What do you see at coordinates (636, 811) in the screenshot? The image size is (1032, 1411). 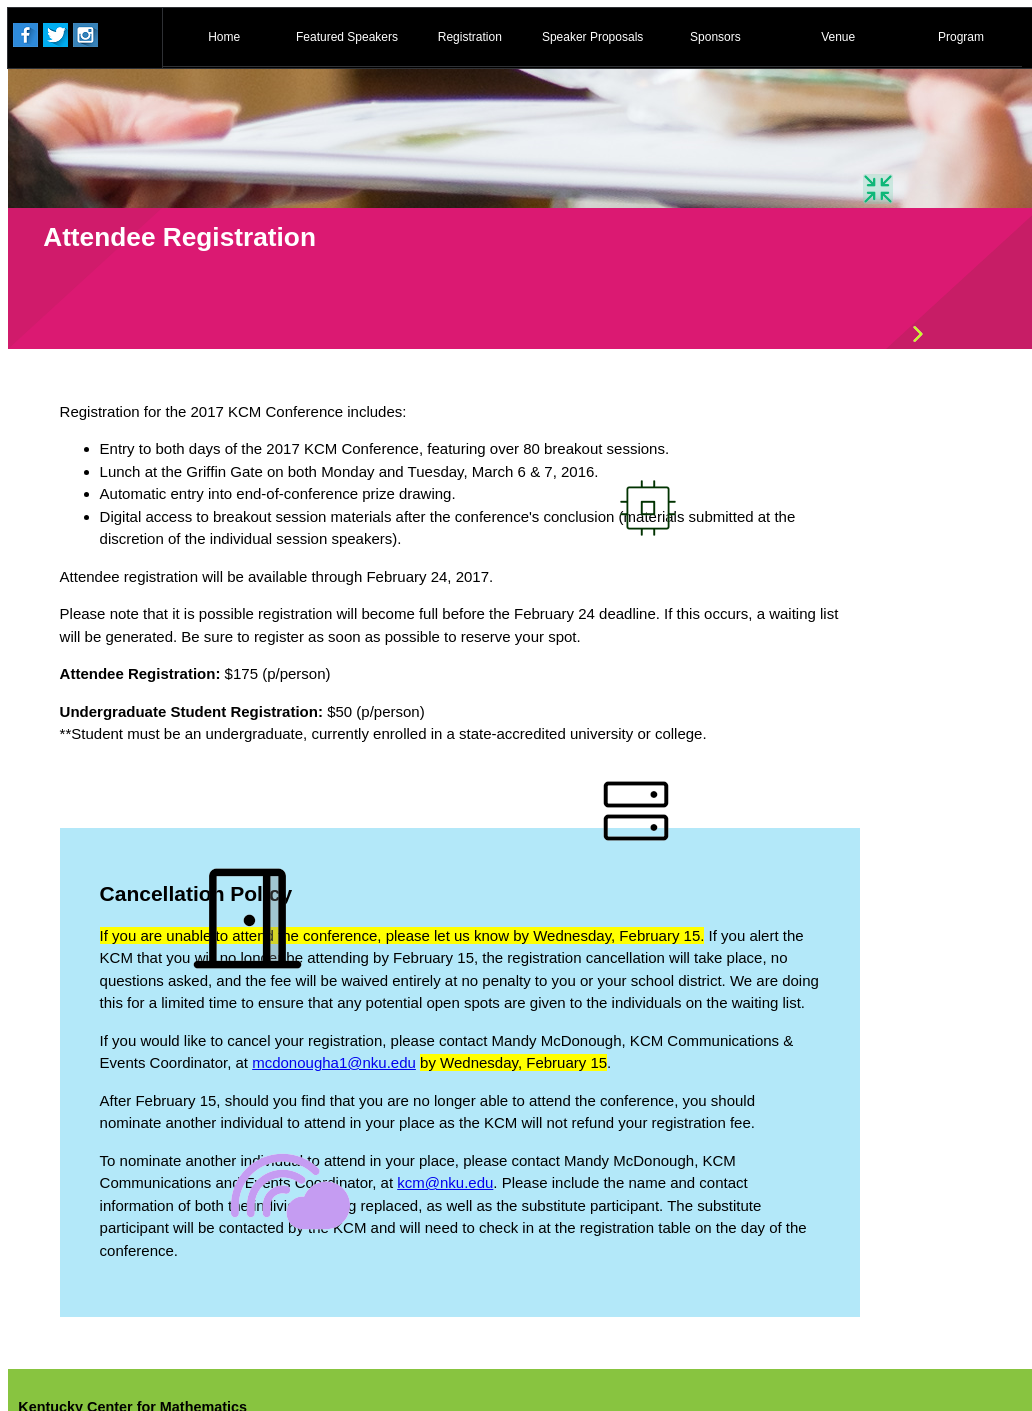 I see `access storage or server settings` at bounding box center [636, 811].